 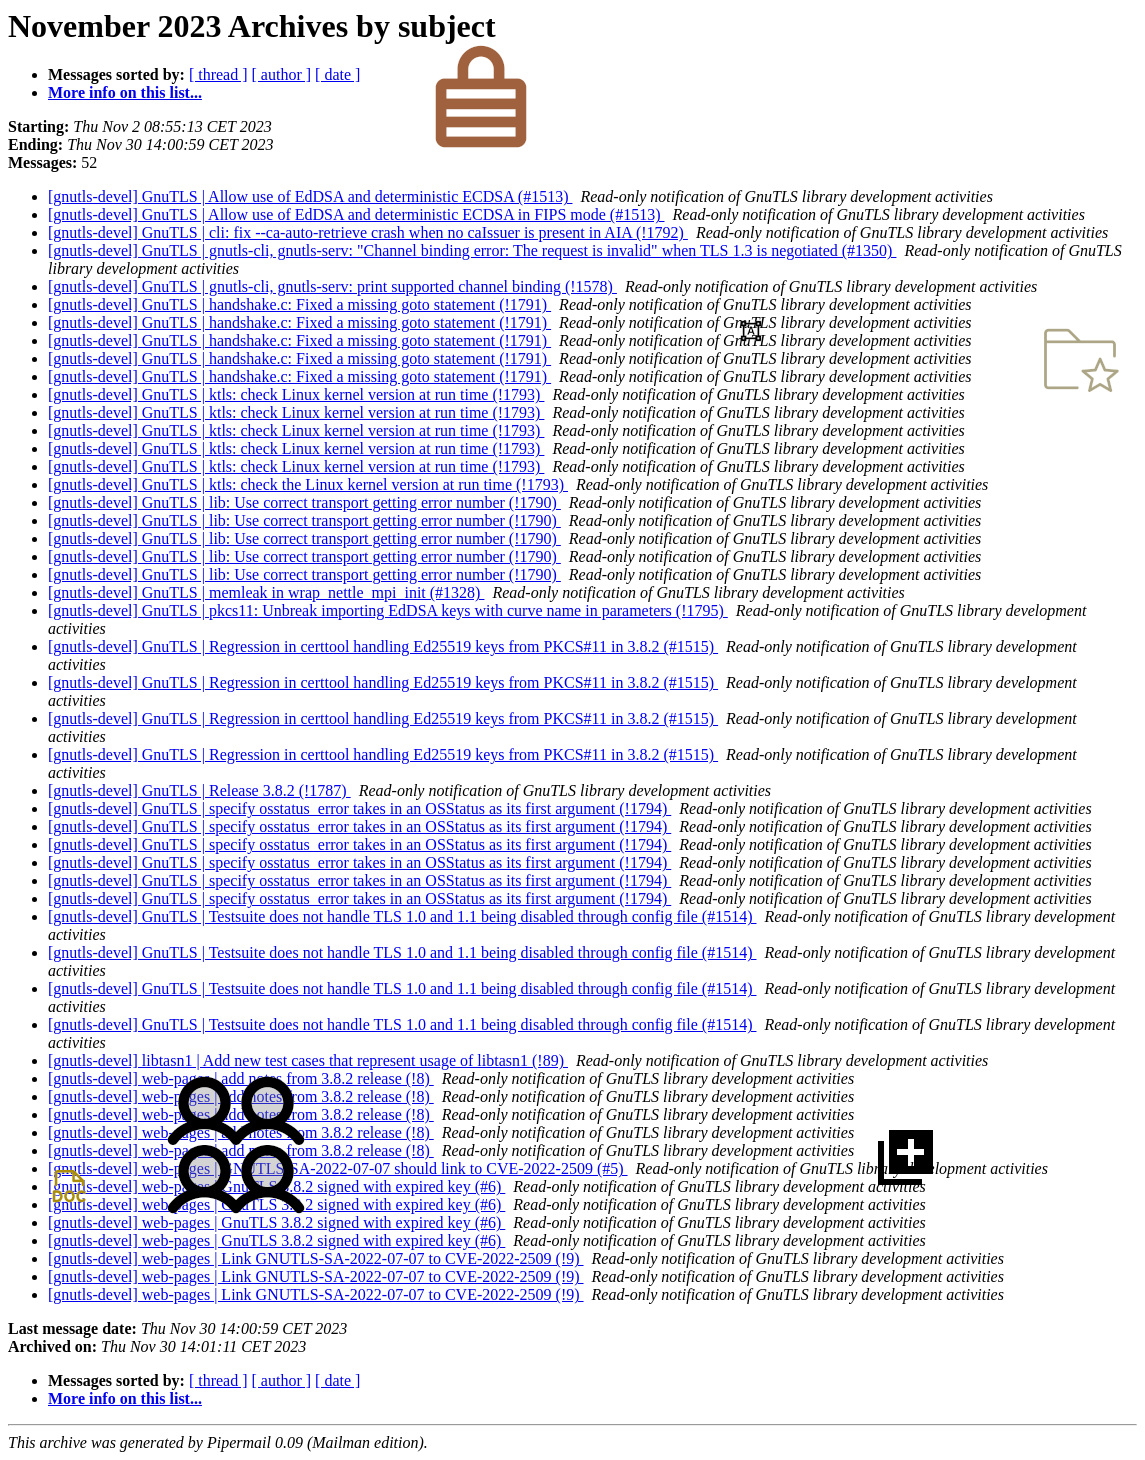 I want to click on view all team members, so click(x=236, y=1145).